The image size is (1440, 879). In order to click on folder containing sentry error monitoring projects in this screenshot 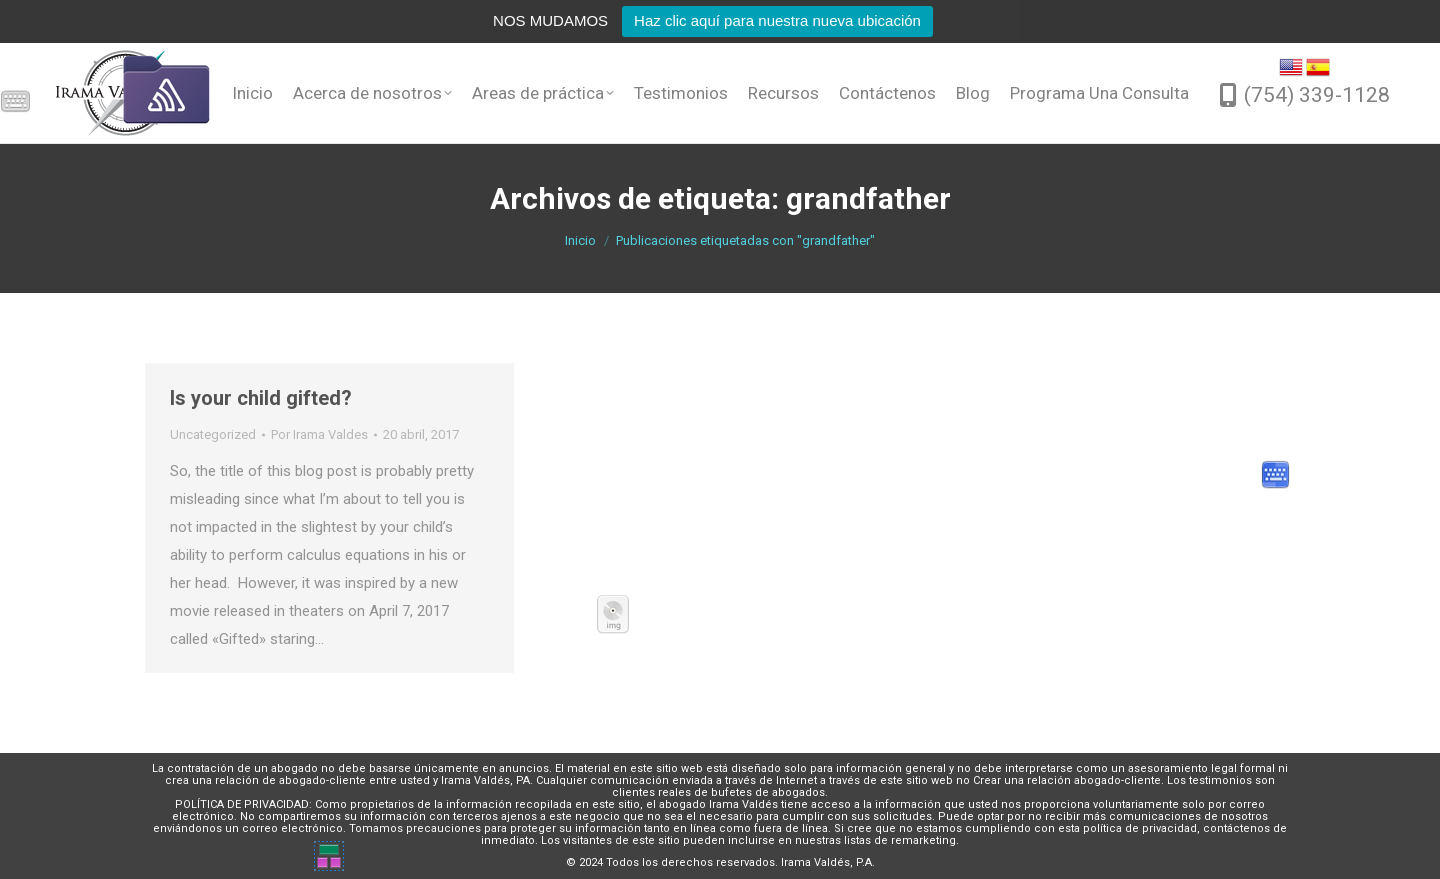, I will do `click(166, 92)`.